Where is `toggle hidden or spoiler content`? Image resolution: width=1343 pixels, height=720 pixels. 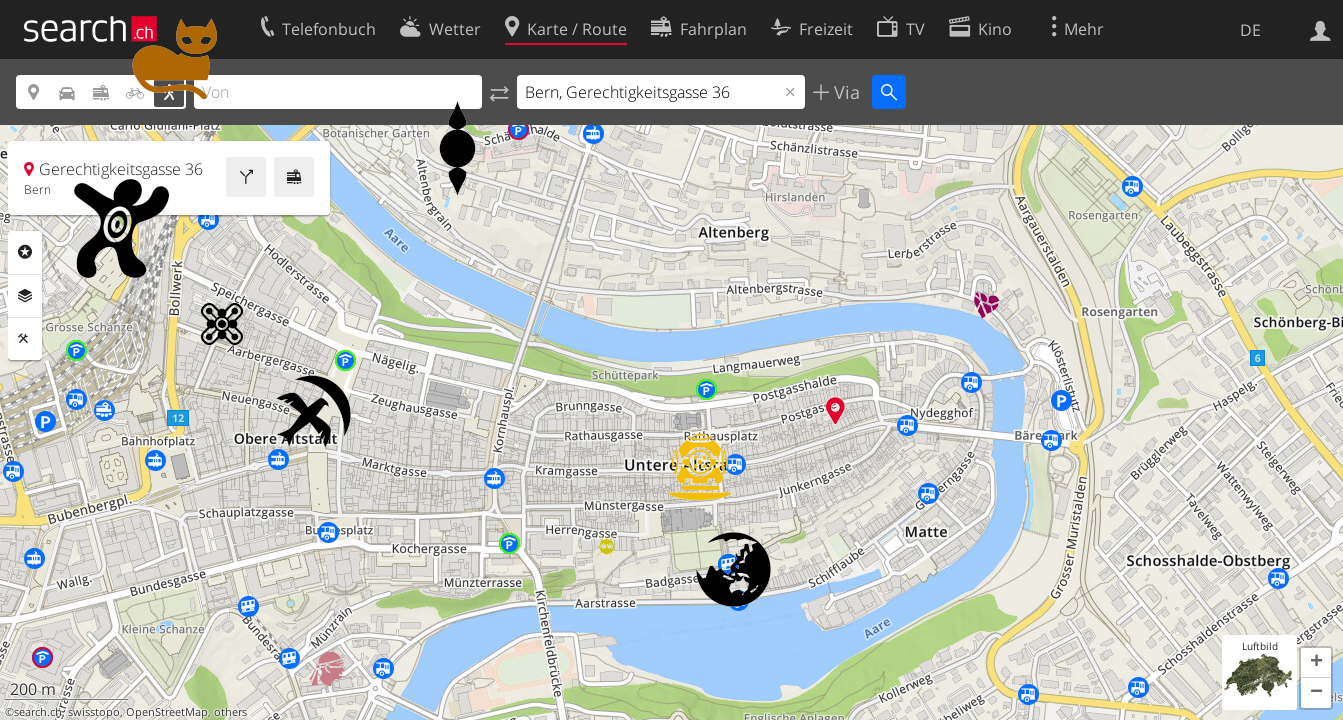 toggle hidden or spoiler content is located at coordinates (327, 669).